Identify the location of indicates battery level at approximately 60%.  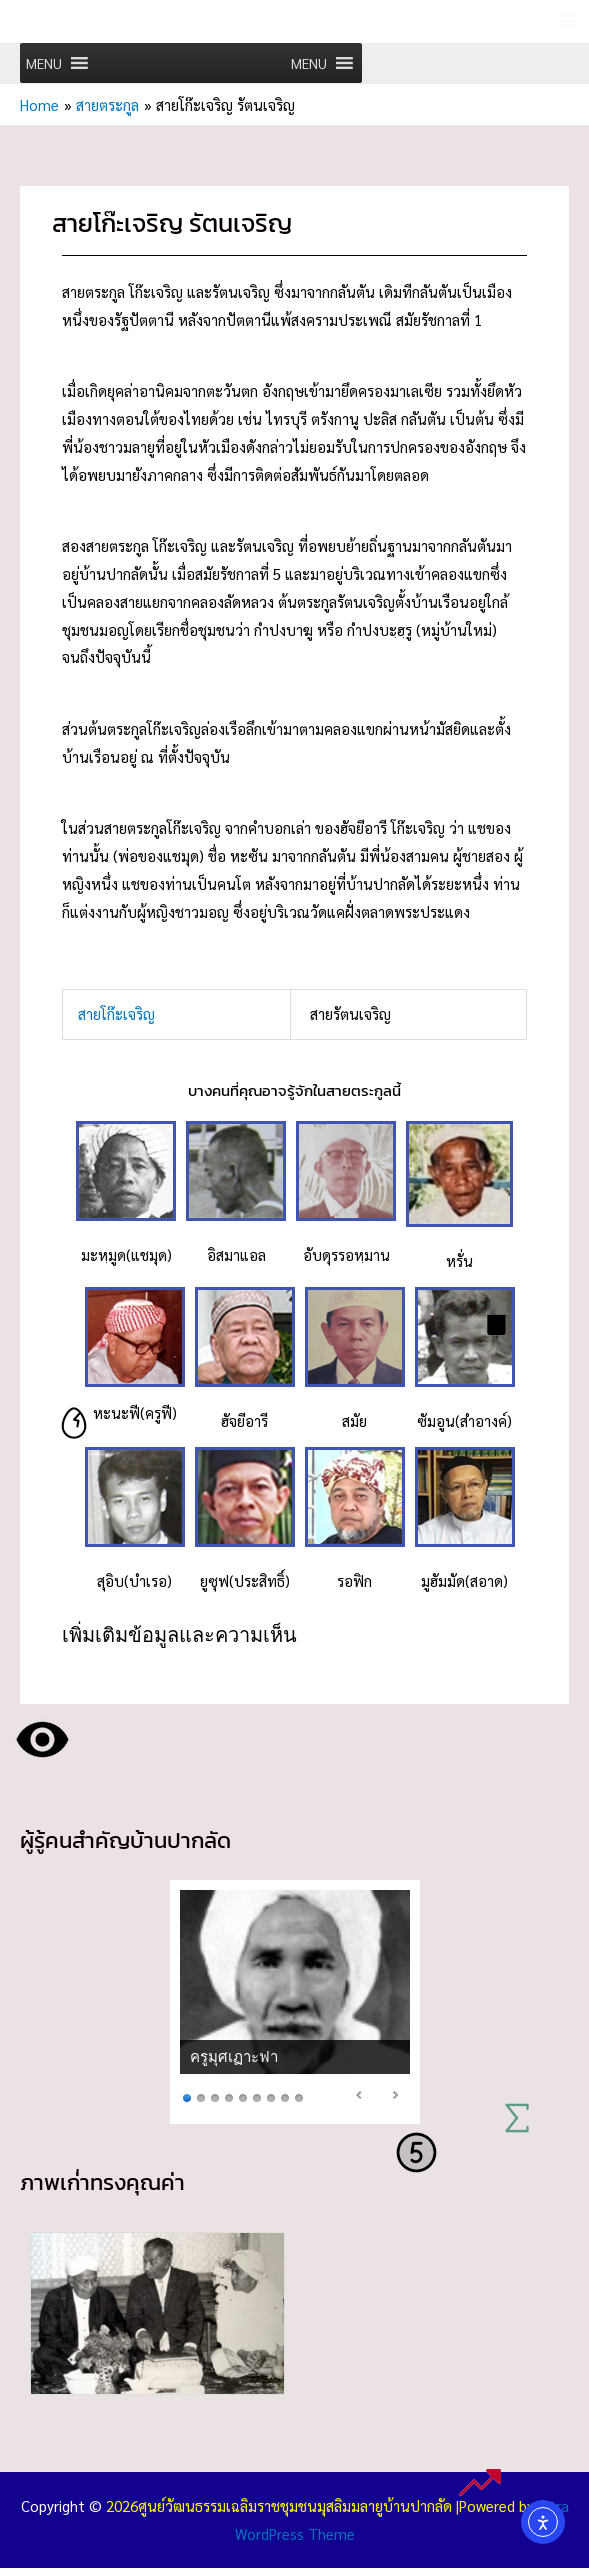
(496, 1316).